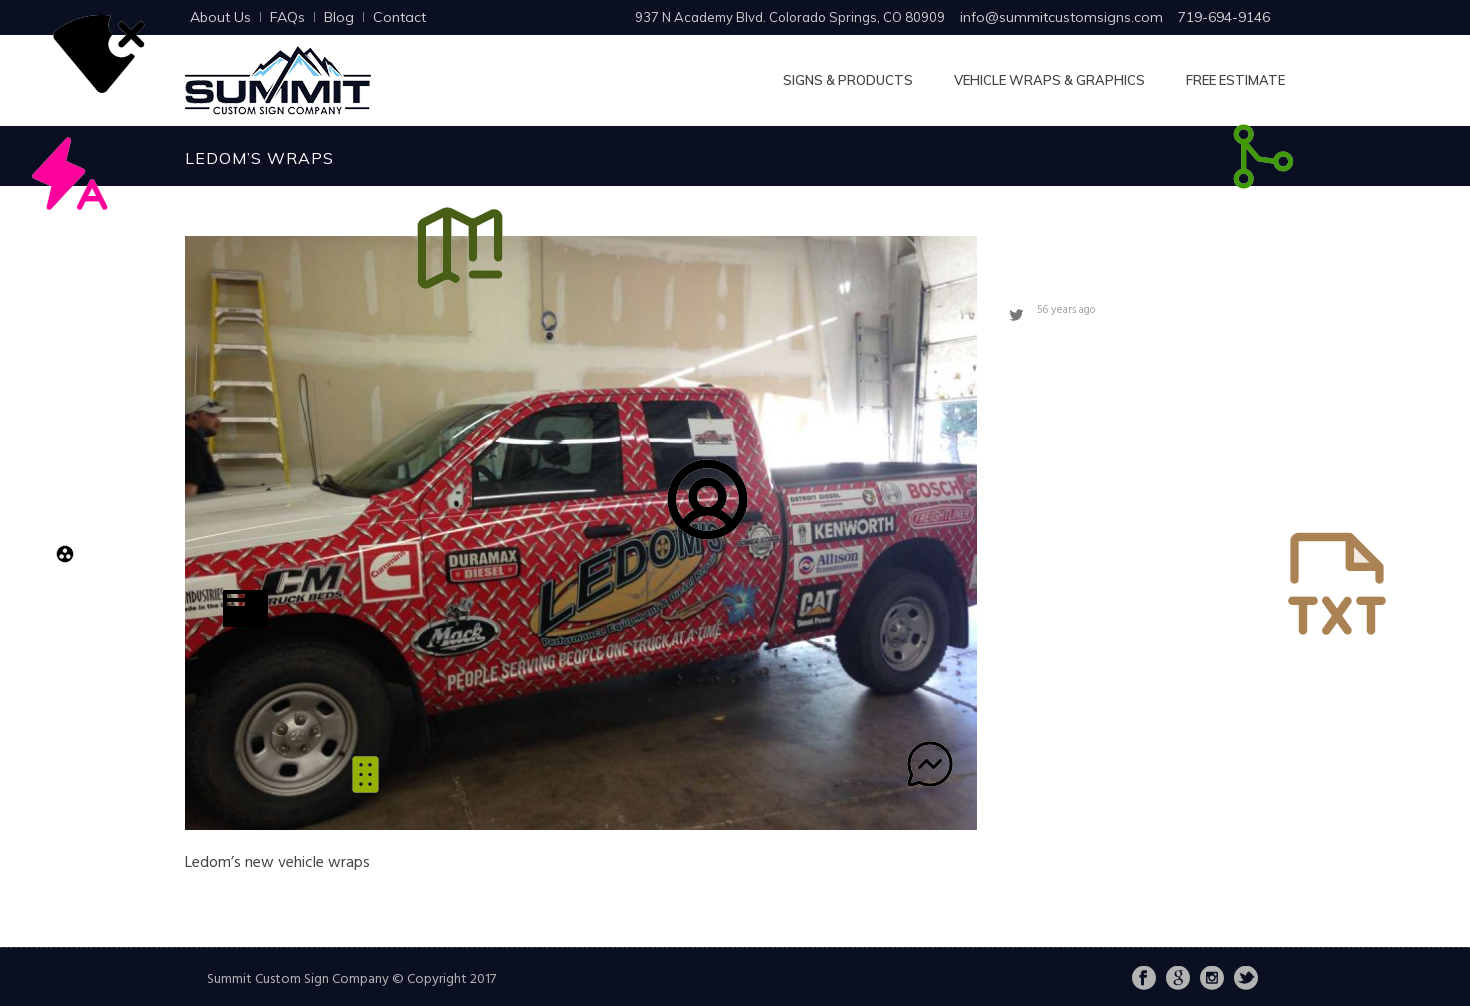 This screenshot has height=1006, width=1470. I want to click on indicates no wifi connection available, so click(102, 54).